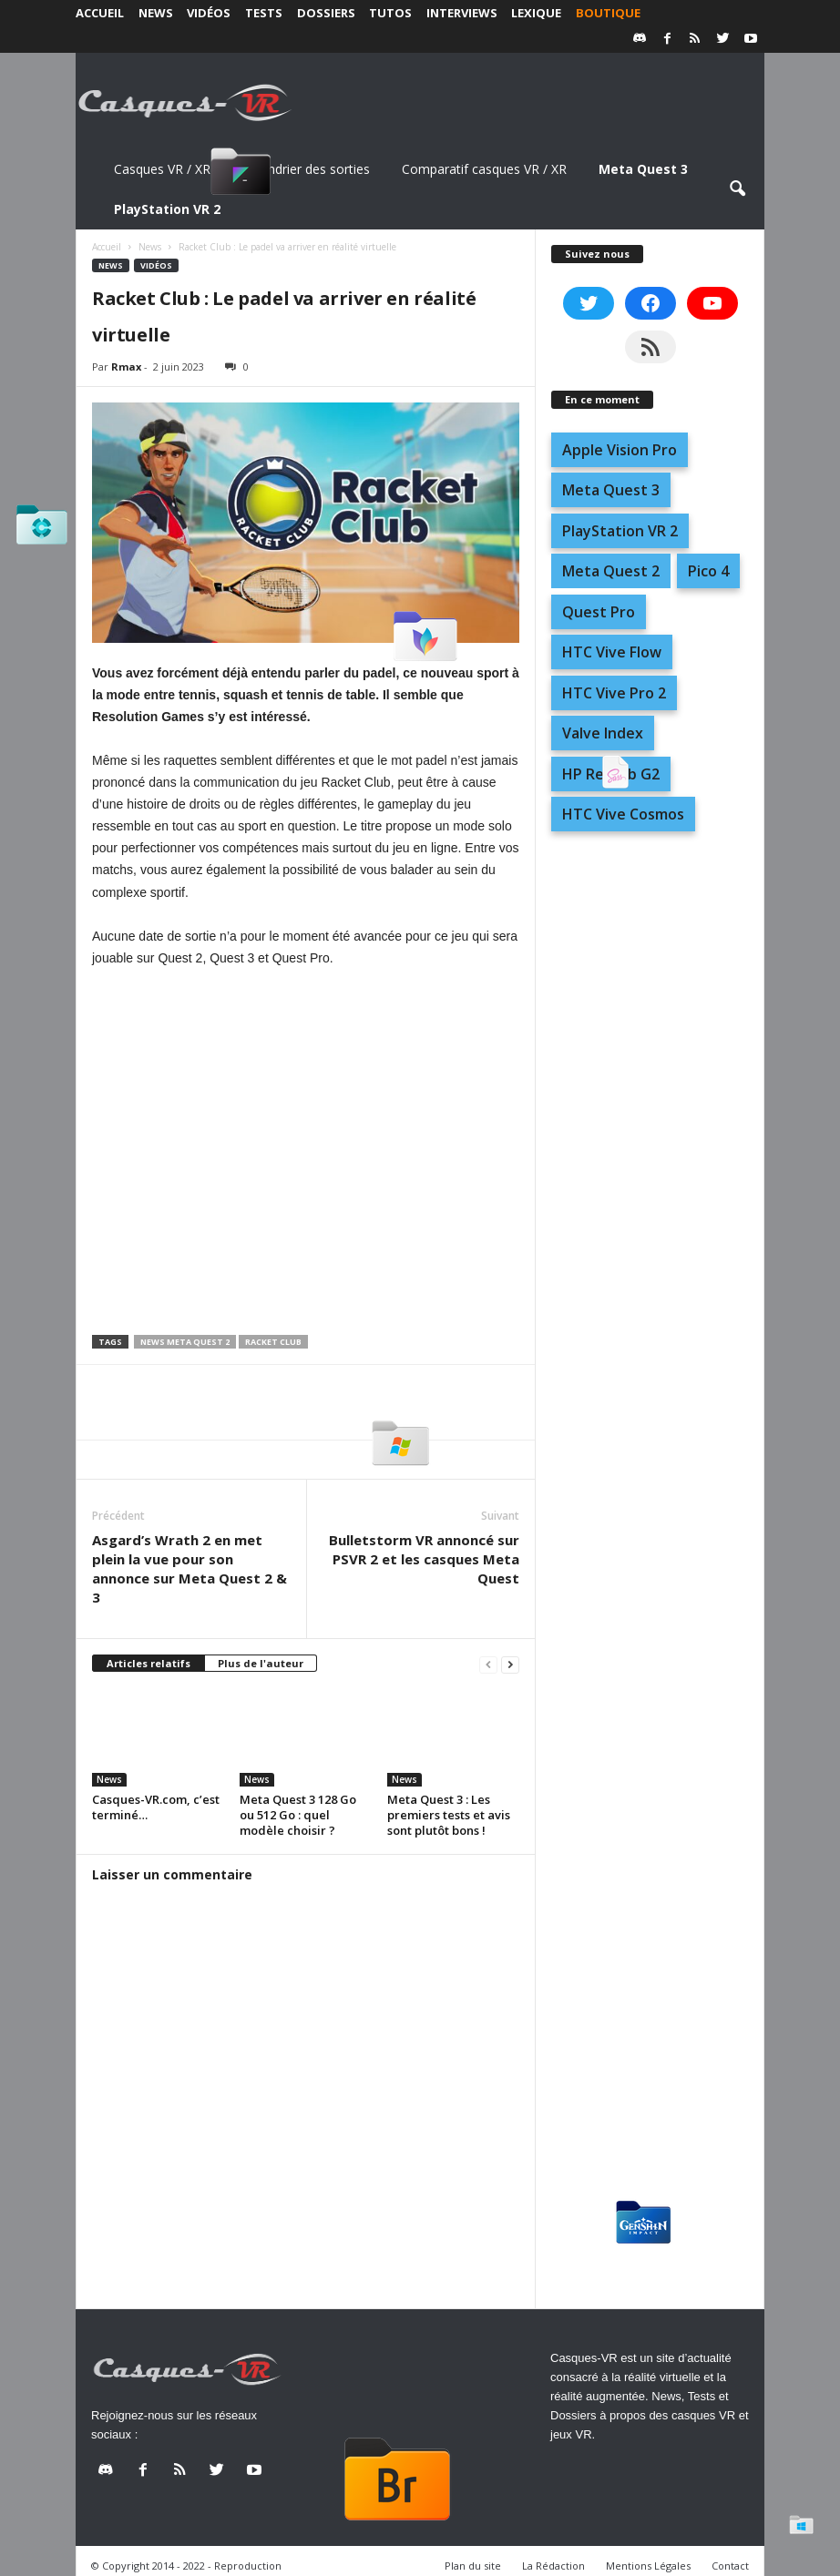  Describe the element at coordinates (425, 637) in the screenshot. I see `open mindnode documents folder` at that location.